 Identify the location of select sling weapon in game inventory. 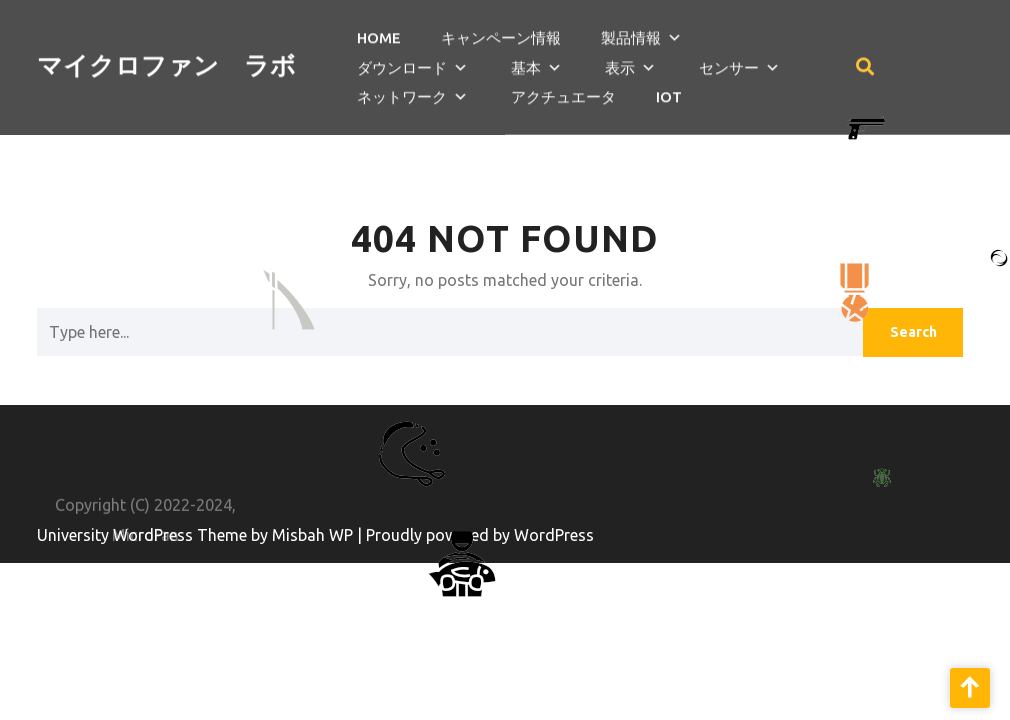
(412, 454).